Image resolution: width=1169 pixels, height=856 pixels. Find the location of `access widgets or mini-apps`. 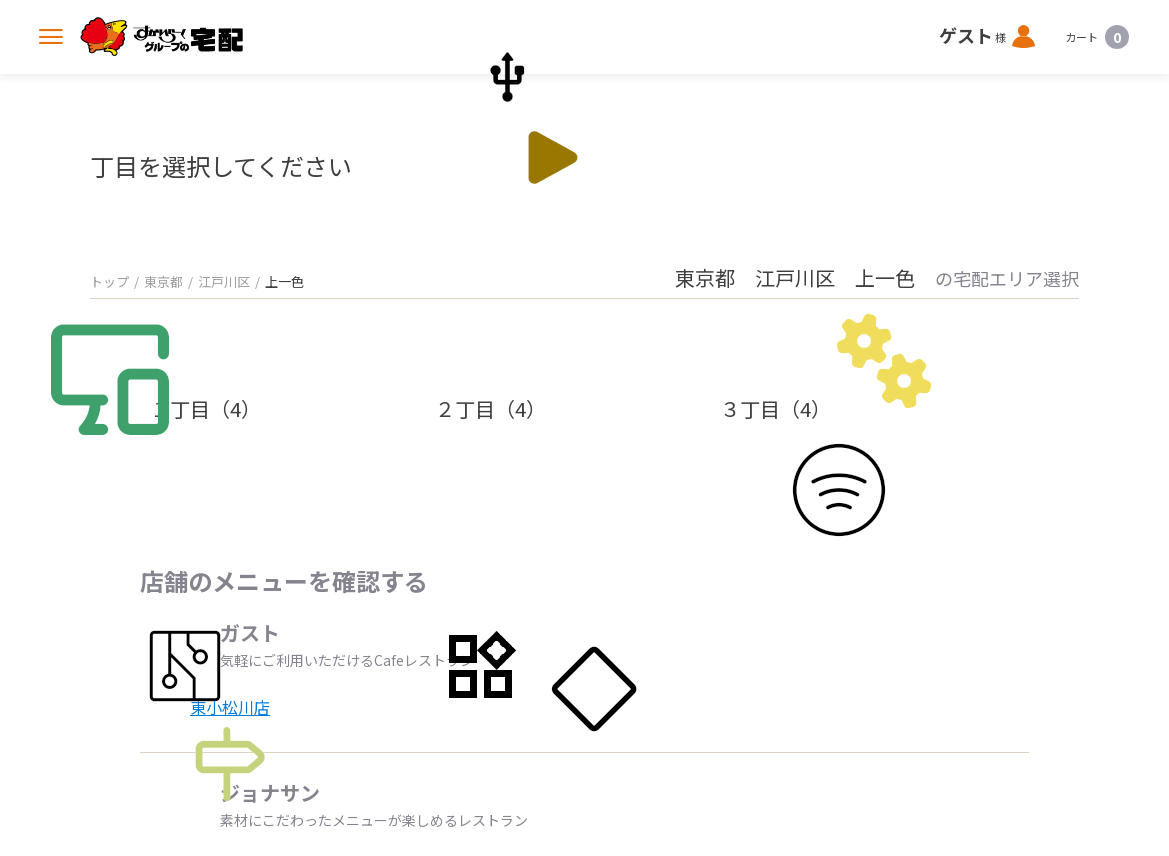

access widgets or mini-apps is located at coordinates (480, 666).